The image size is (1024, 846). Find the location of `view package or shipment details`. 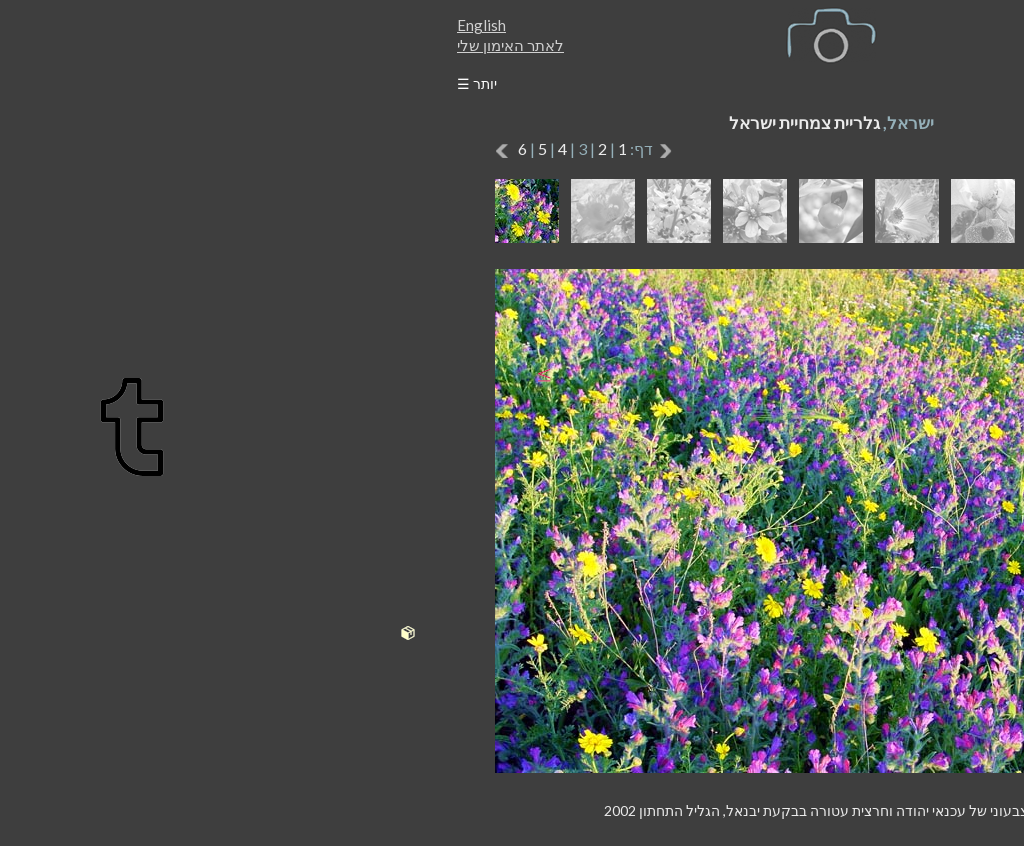

view package or shipment details is located at coordinates (408, 633).